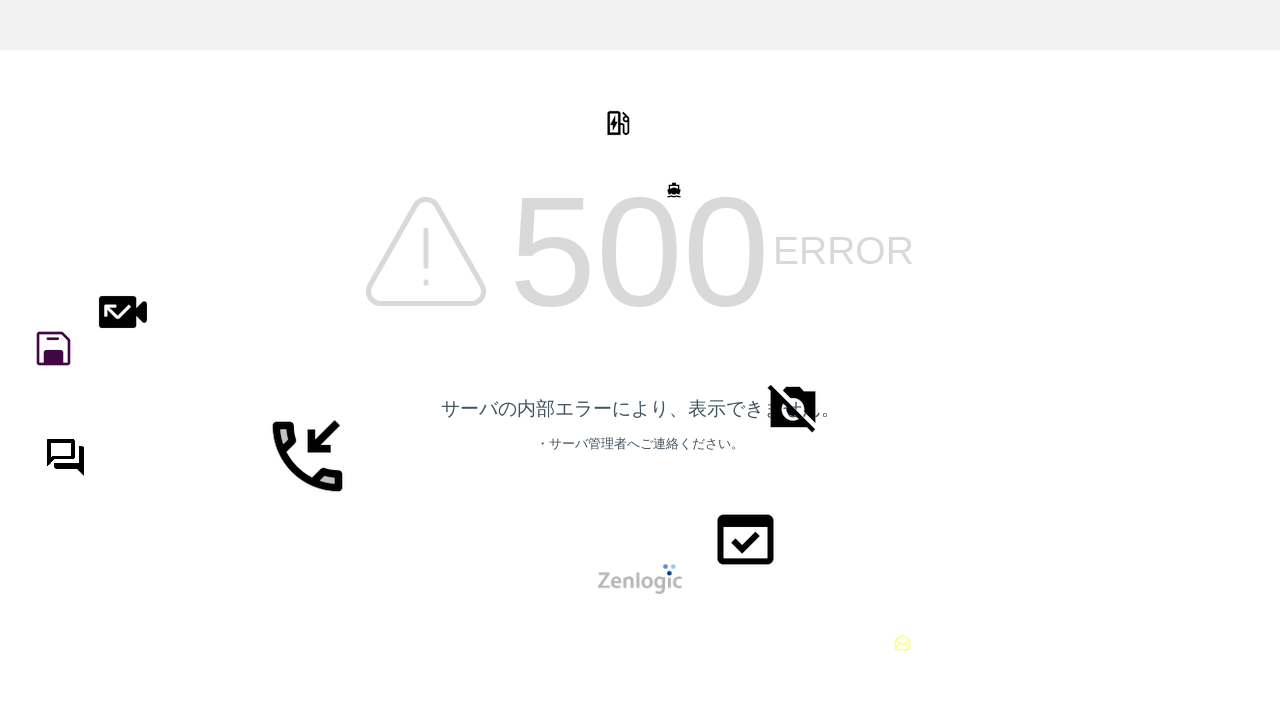  Describe the element at coordinates (745, 539) in the screenshot. I see `indicates a verified domain or website` at that location.